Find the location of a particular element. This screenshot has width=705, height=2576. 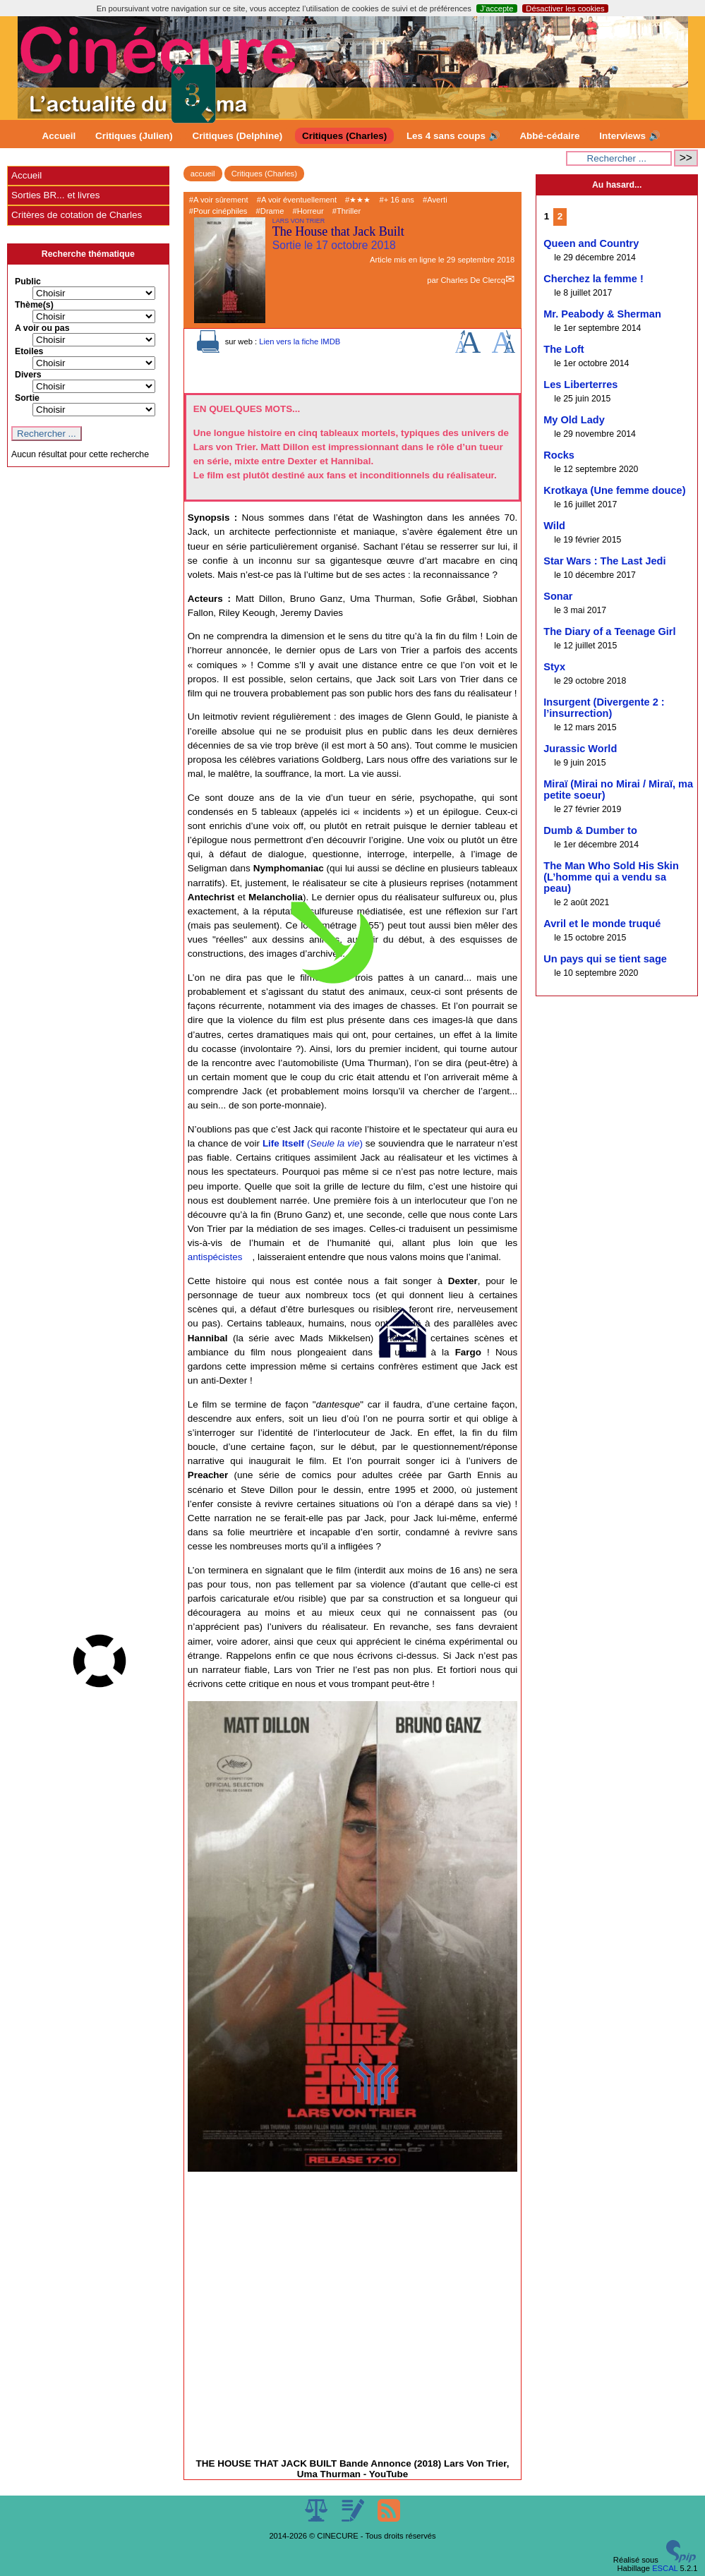

access help or support center is located at coordinates (100, 1661).